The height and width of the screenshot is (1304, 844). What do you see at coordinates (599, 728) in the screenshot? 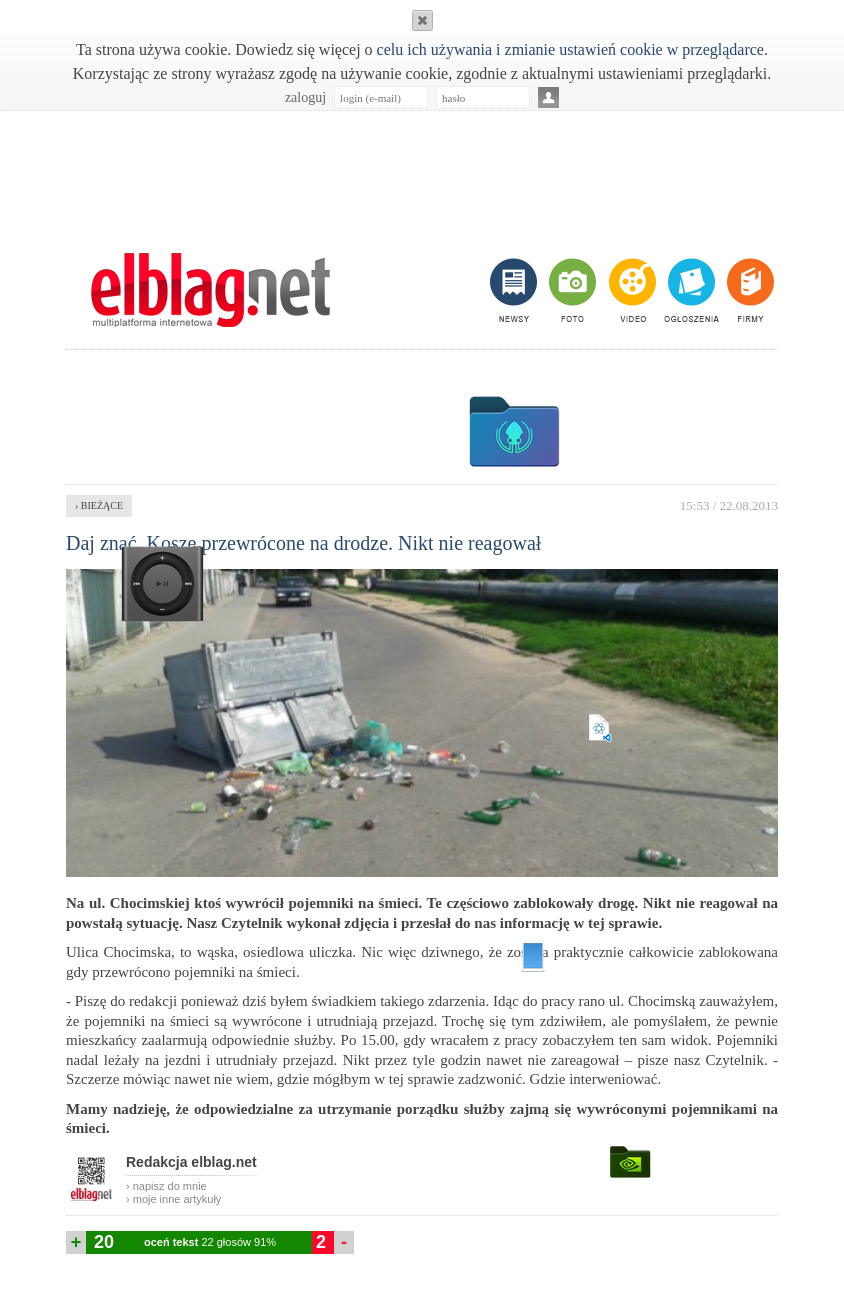
I see `open a React JavaScript file` at bounding box center [599, 728].